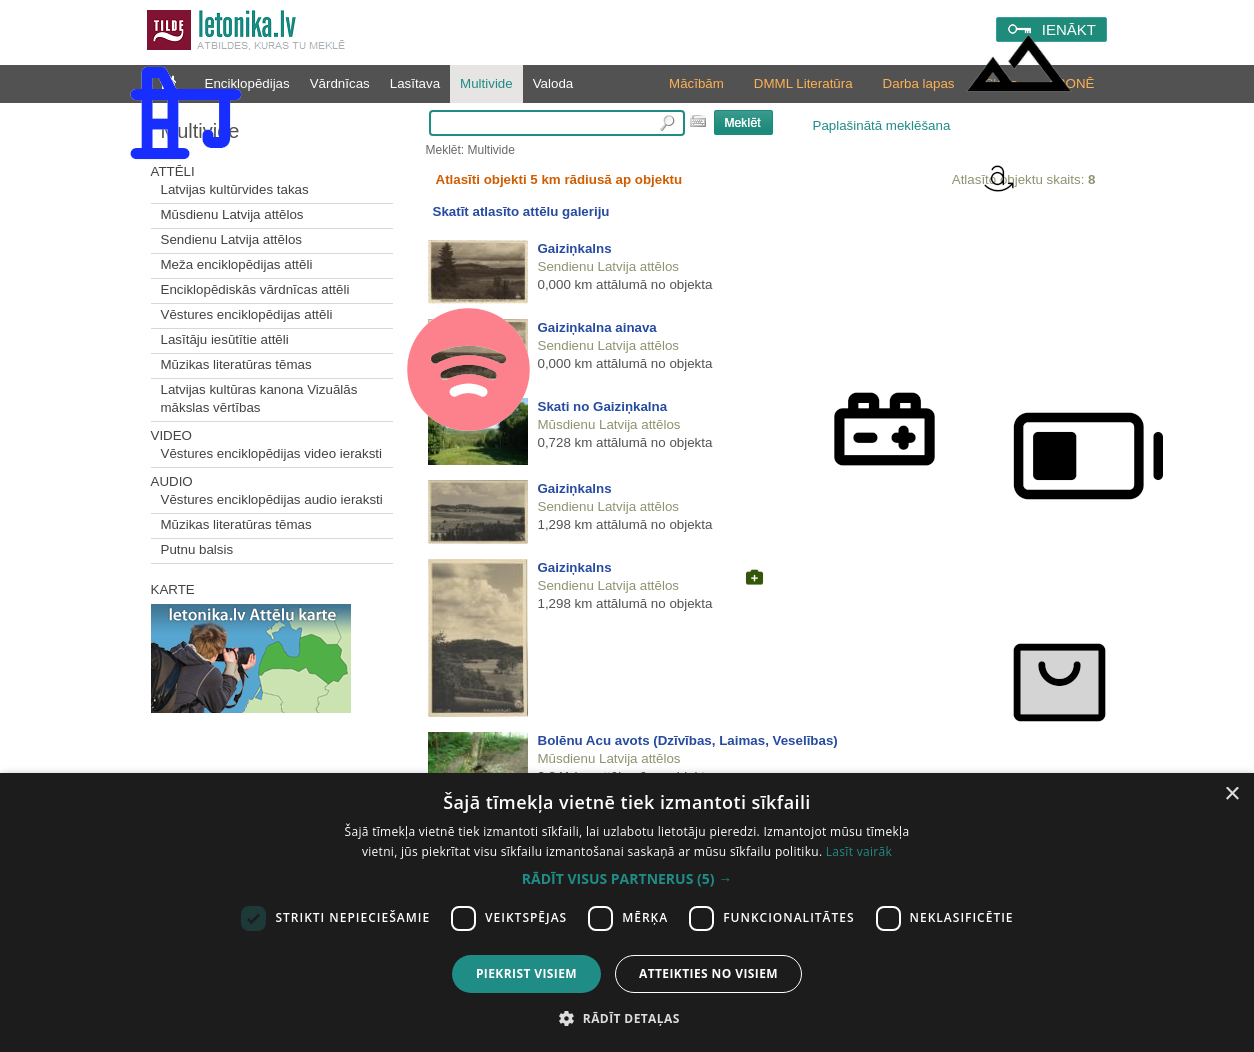  What do you see at coordinates (1086, 456) in the screenshot?
I see `indicates battery at medium charge level` at bounding box center [1086, 456].